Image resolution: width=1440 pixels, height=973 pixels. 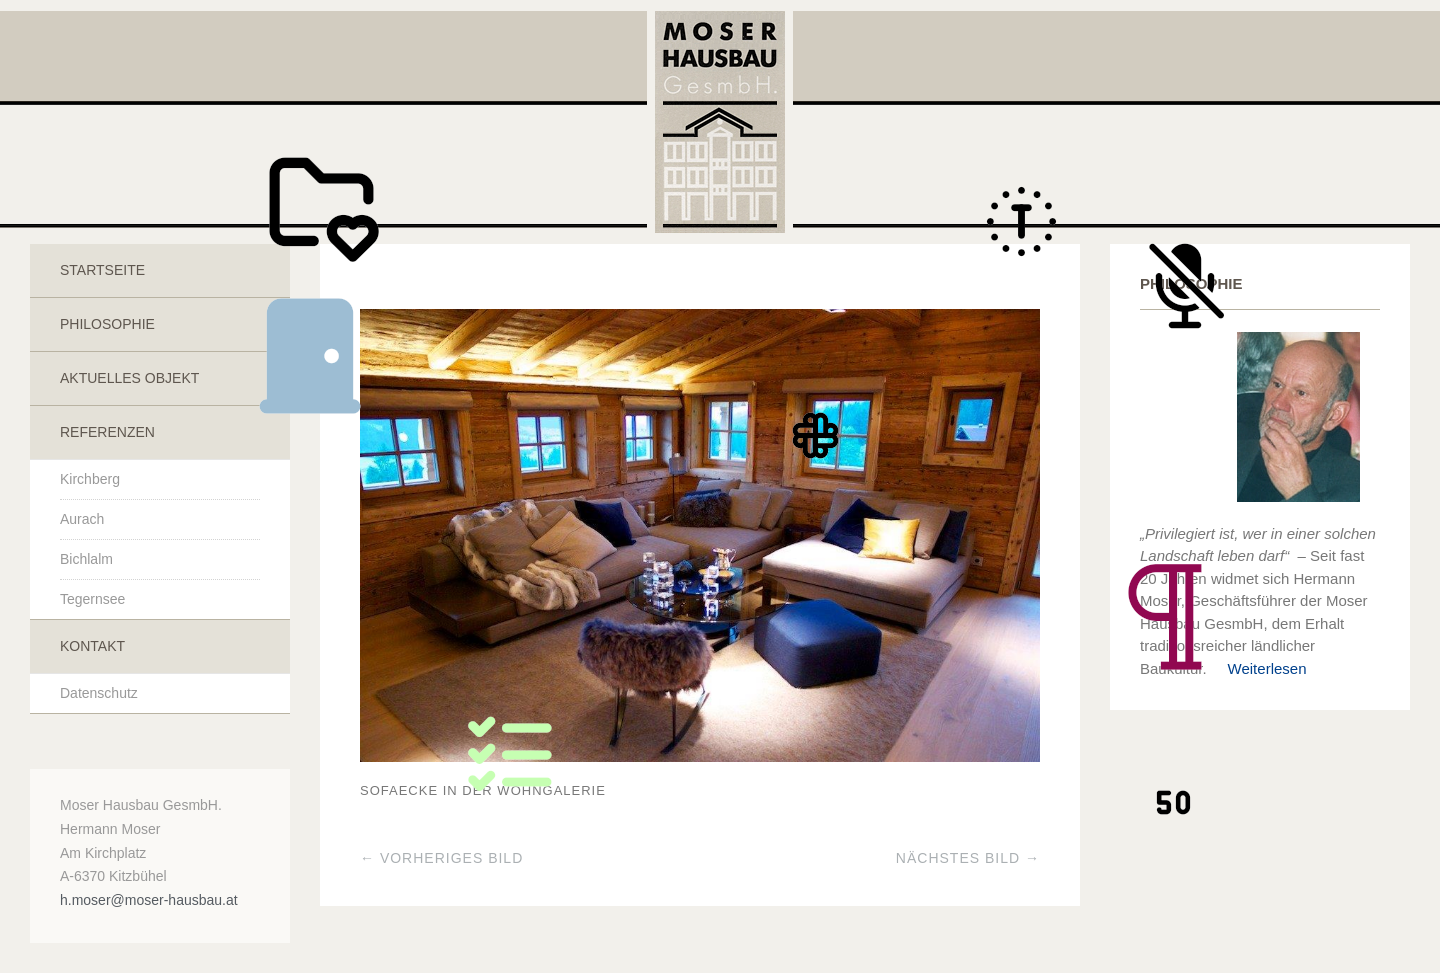 What do you see at coordinates (1185, 286) in the screenshot?
I see `mute your microphone` at bounding box center [1185, 286].